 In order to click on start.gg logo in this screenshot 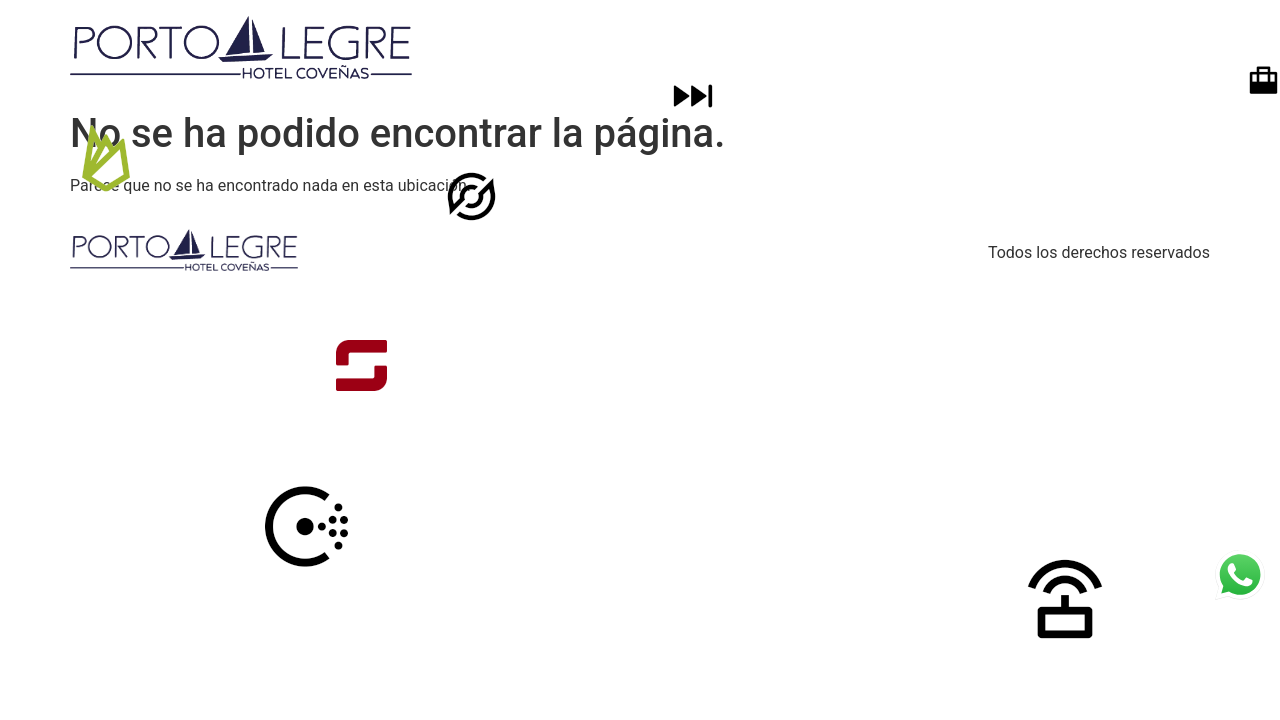, I will do `click(361, 365)`.